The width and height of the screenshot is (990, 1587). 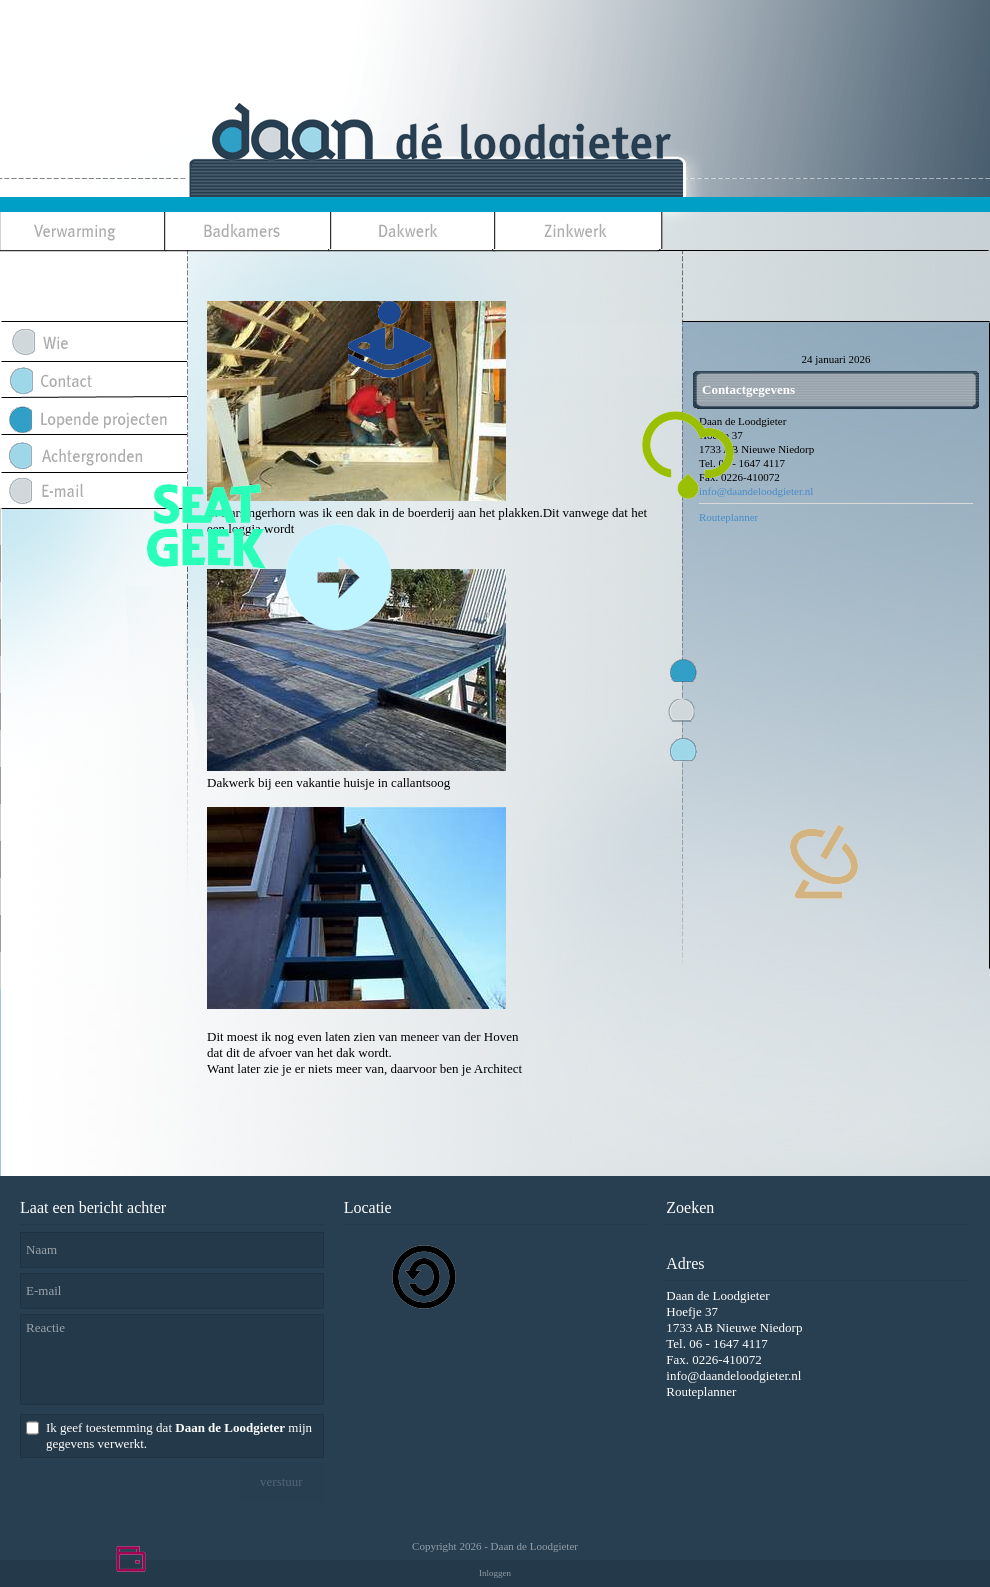 What do you see at coordinates (424, 1277) in the screenshot?
I see `creative commons share-alike license indicator` at bounding box center [424, 1277].